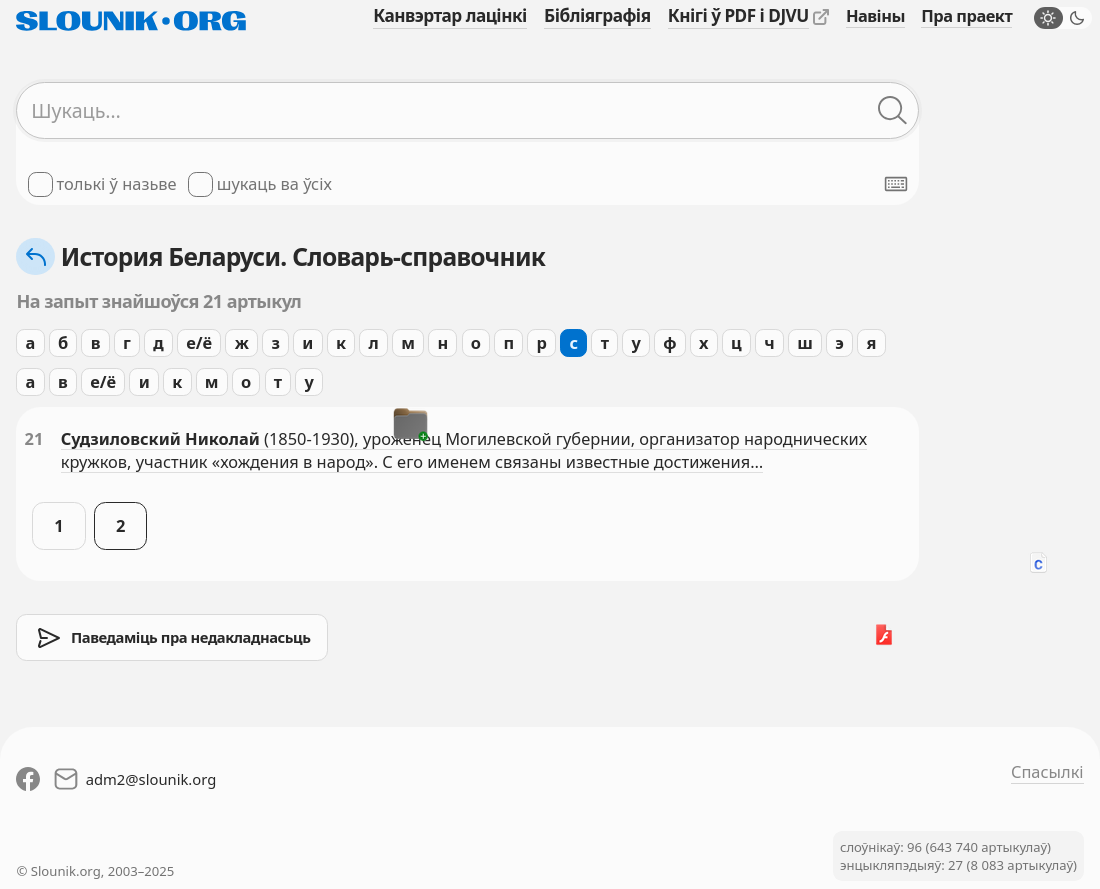 The width and height of the screenshot is (1100, 889). Describe the element at coordinates (1038, 562) in the screenshot. I see `a C programming language source code file` at that location.